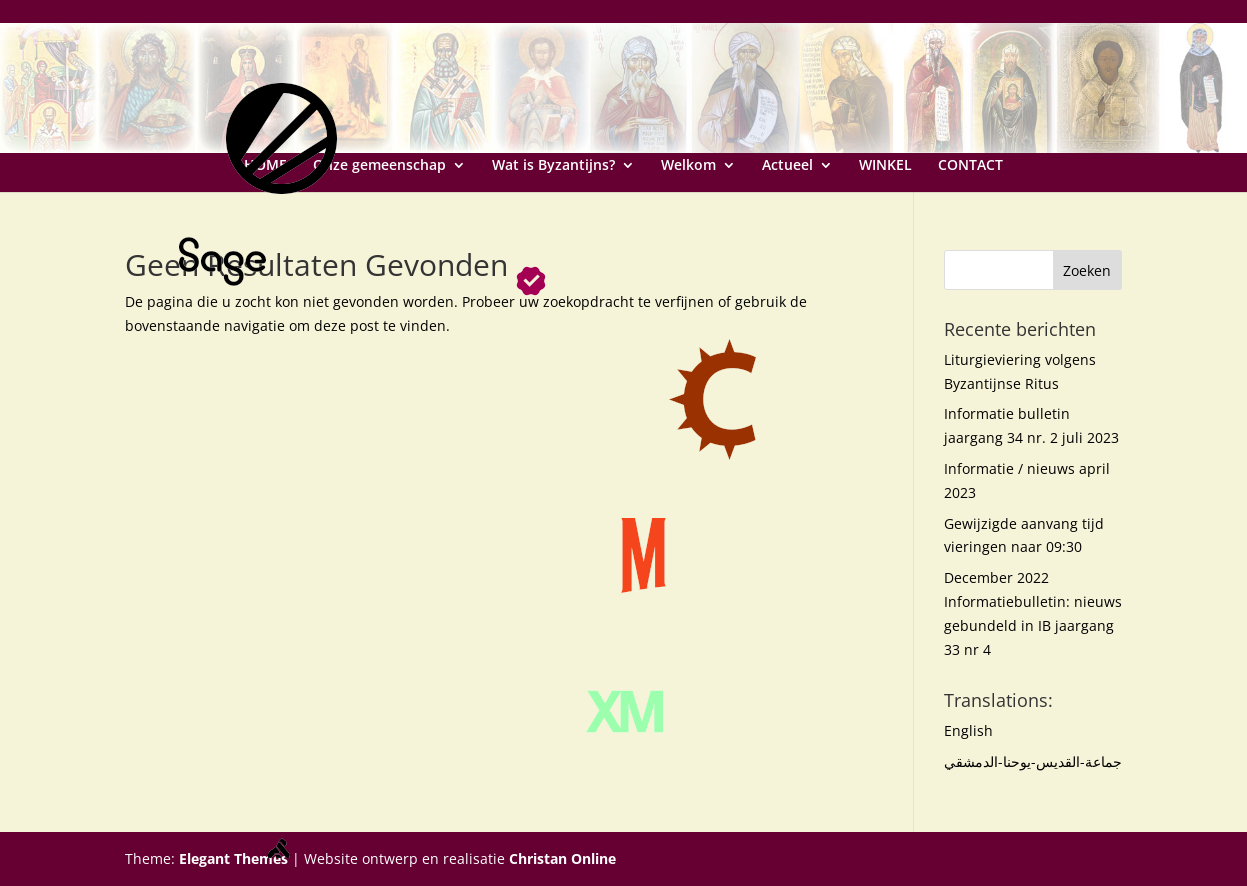  What do you see at coordinates (712, 399) in the screenshot?
I see `open stencyl game development software` at bounding box center [712, 399].